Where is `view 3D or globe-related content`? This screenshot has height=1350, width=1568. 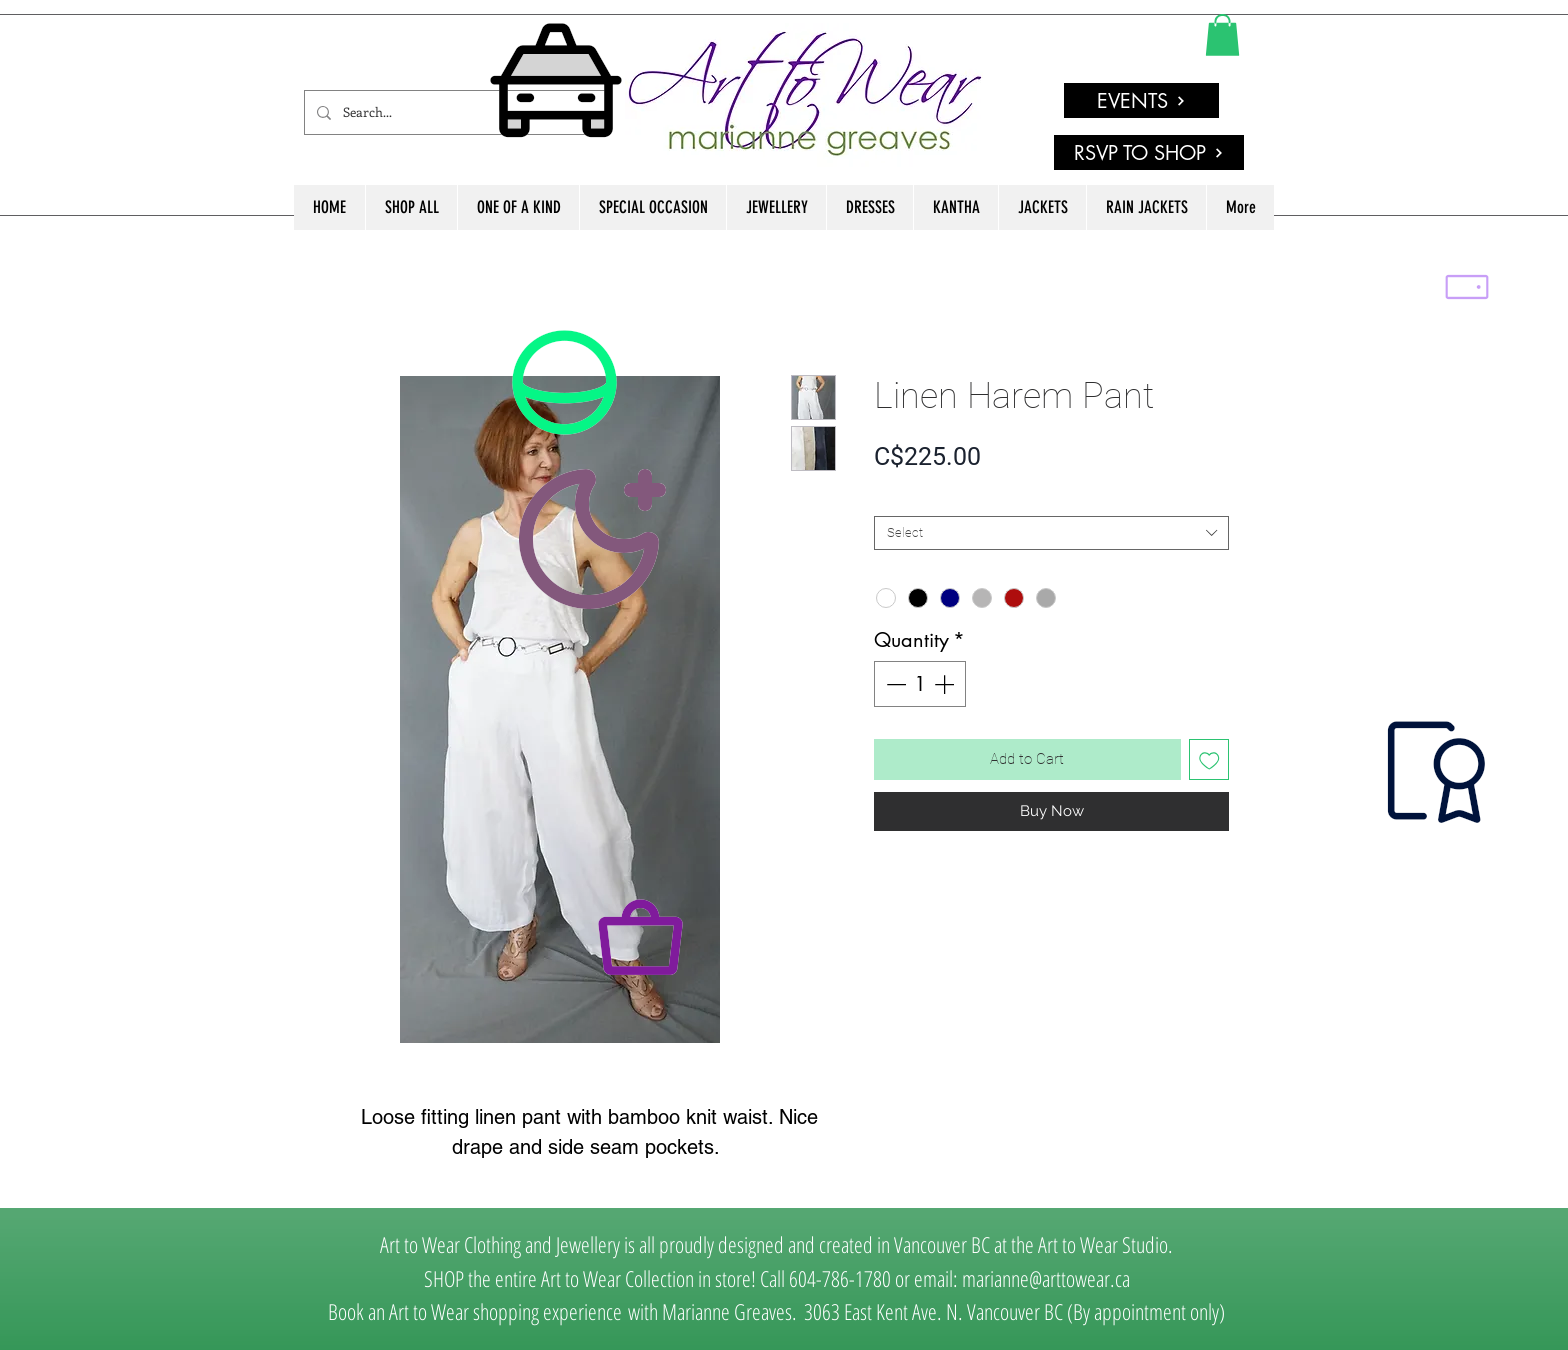 view 3D or globe-related content is located at coordinates (564, 382).